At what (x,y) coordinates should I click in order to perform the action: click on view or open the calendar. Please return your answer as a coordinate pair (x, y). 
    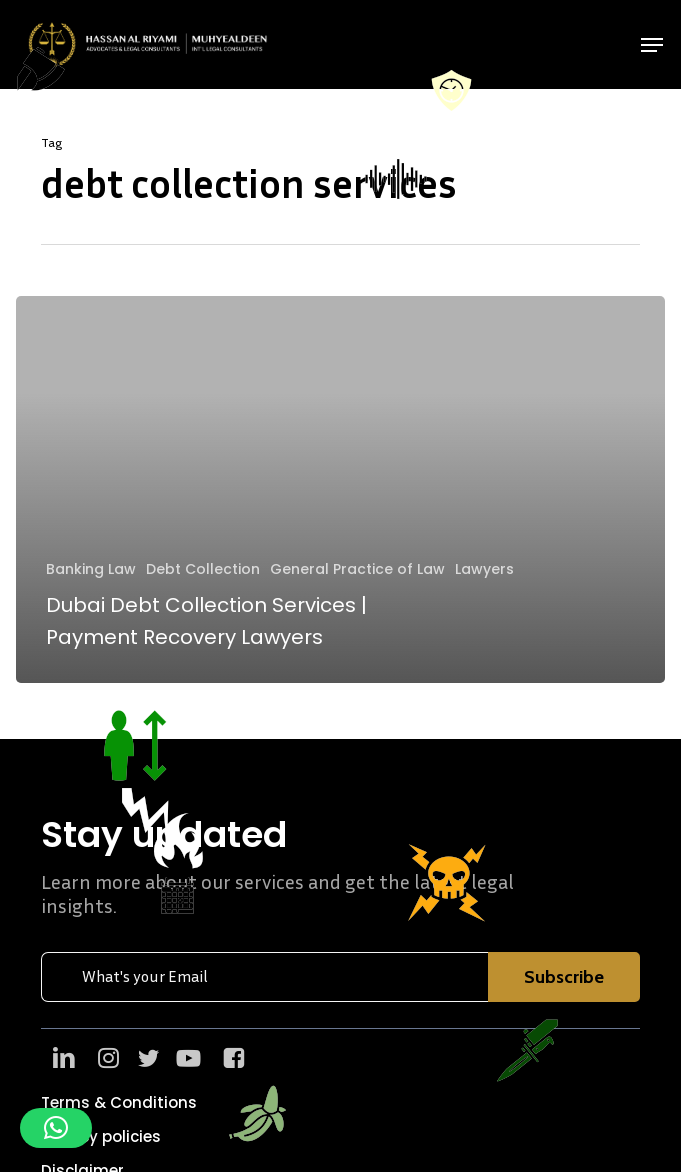
    Looking at the image, I should click on (177, 897).